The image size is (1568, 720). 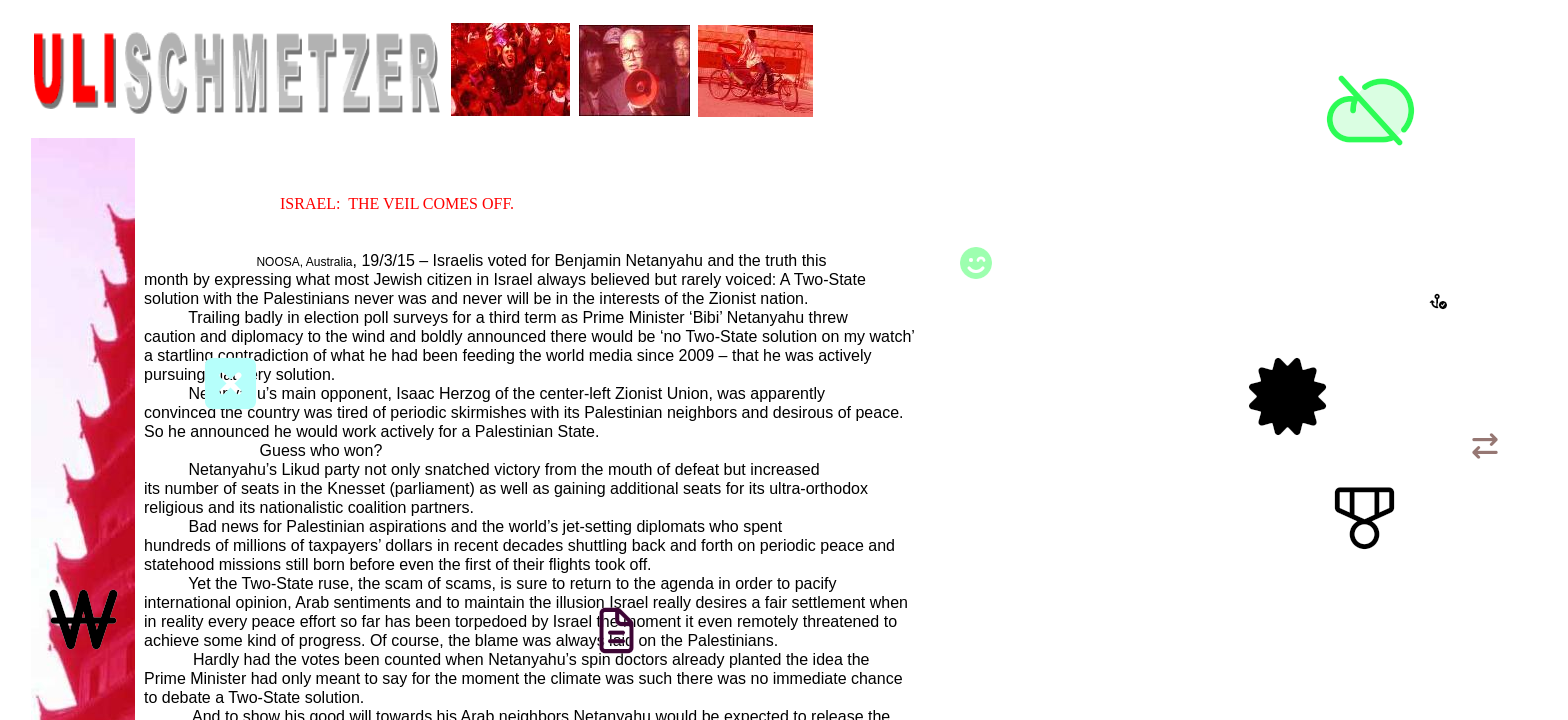 What do you see at coordinates (83, 619) in the screenshot?
I see `indicates south korean won currency` at bounding box center [83, 619].